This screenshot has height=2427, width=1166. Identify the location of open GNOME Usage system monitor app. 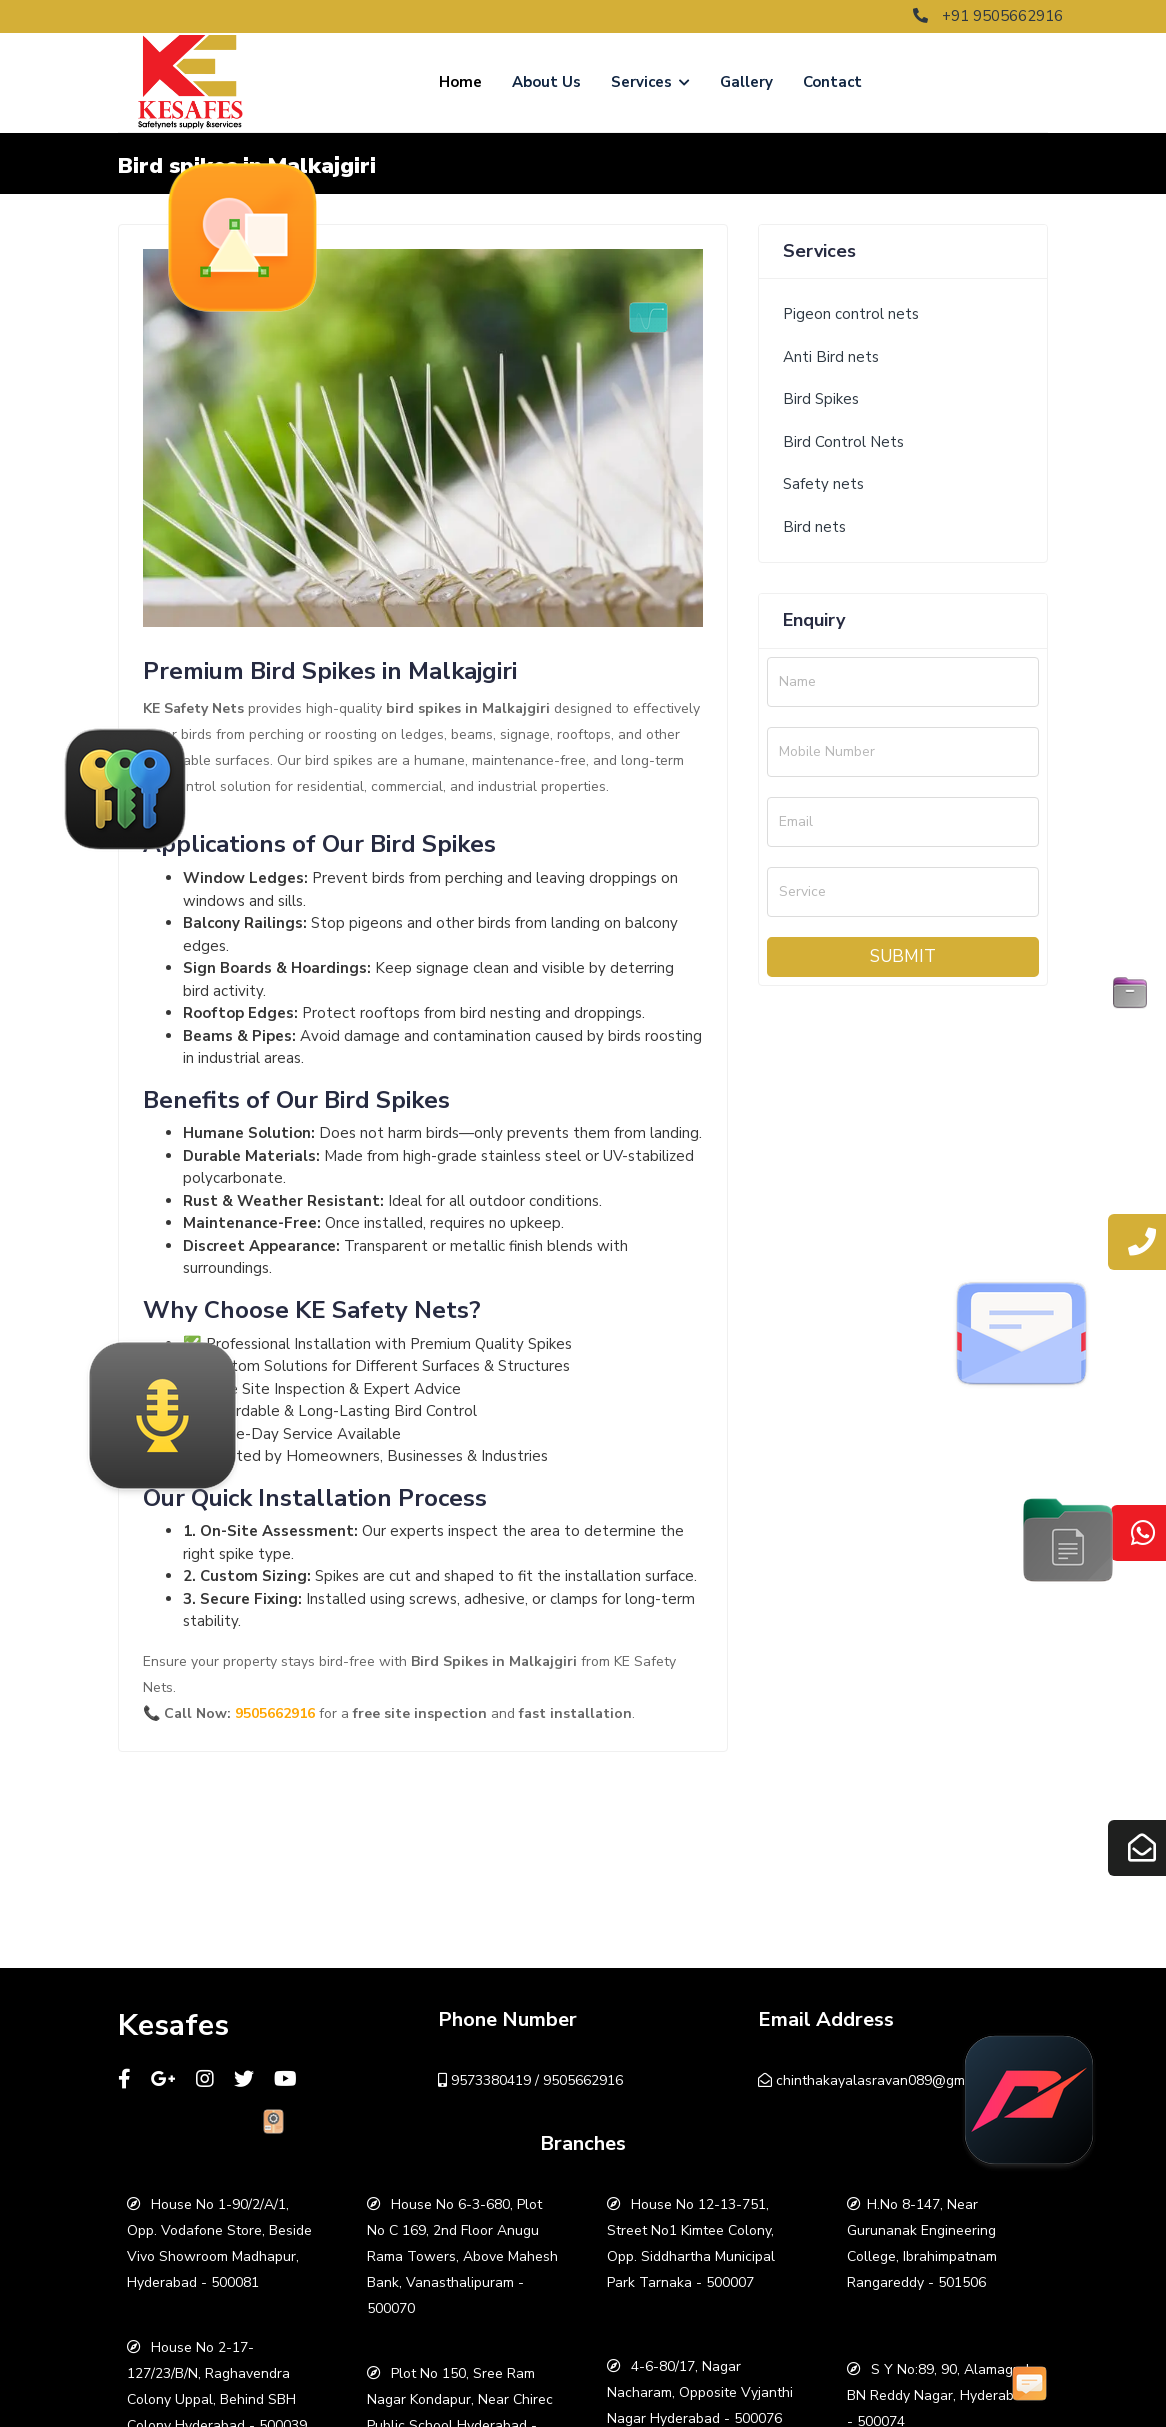
(648, 317).